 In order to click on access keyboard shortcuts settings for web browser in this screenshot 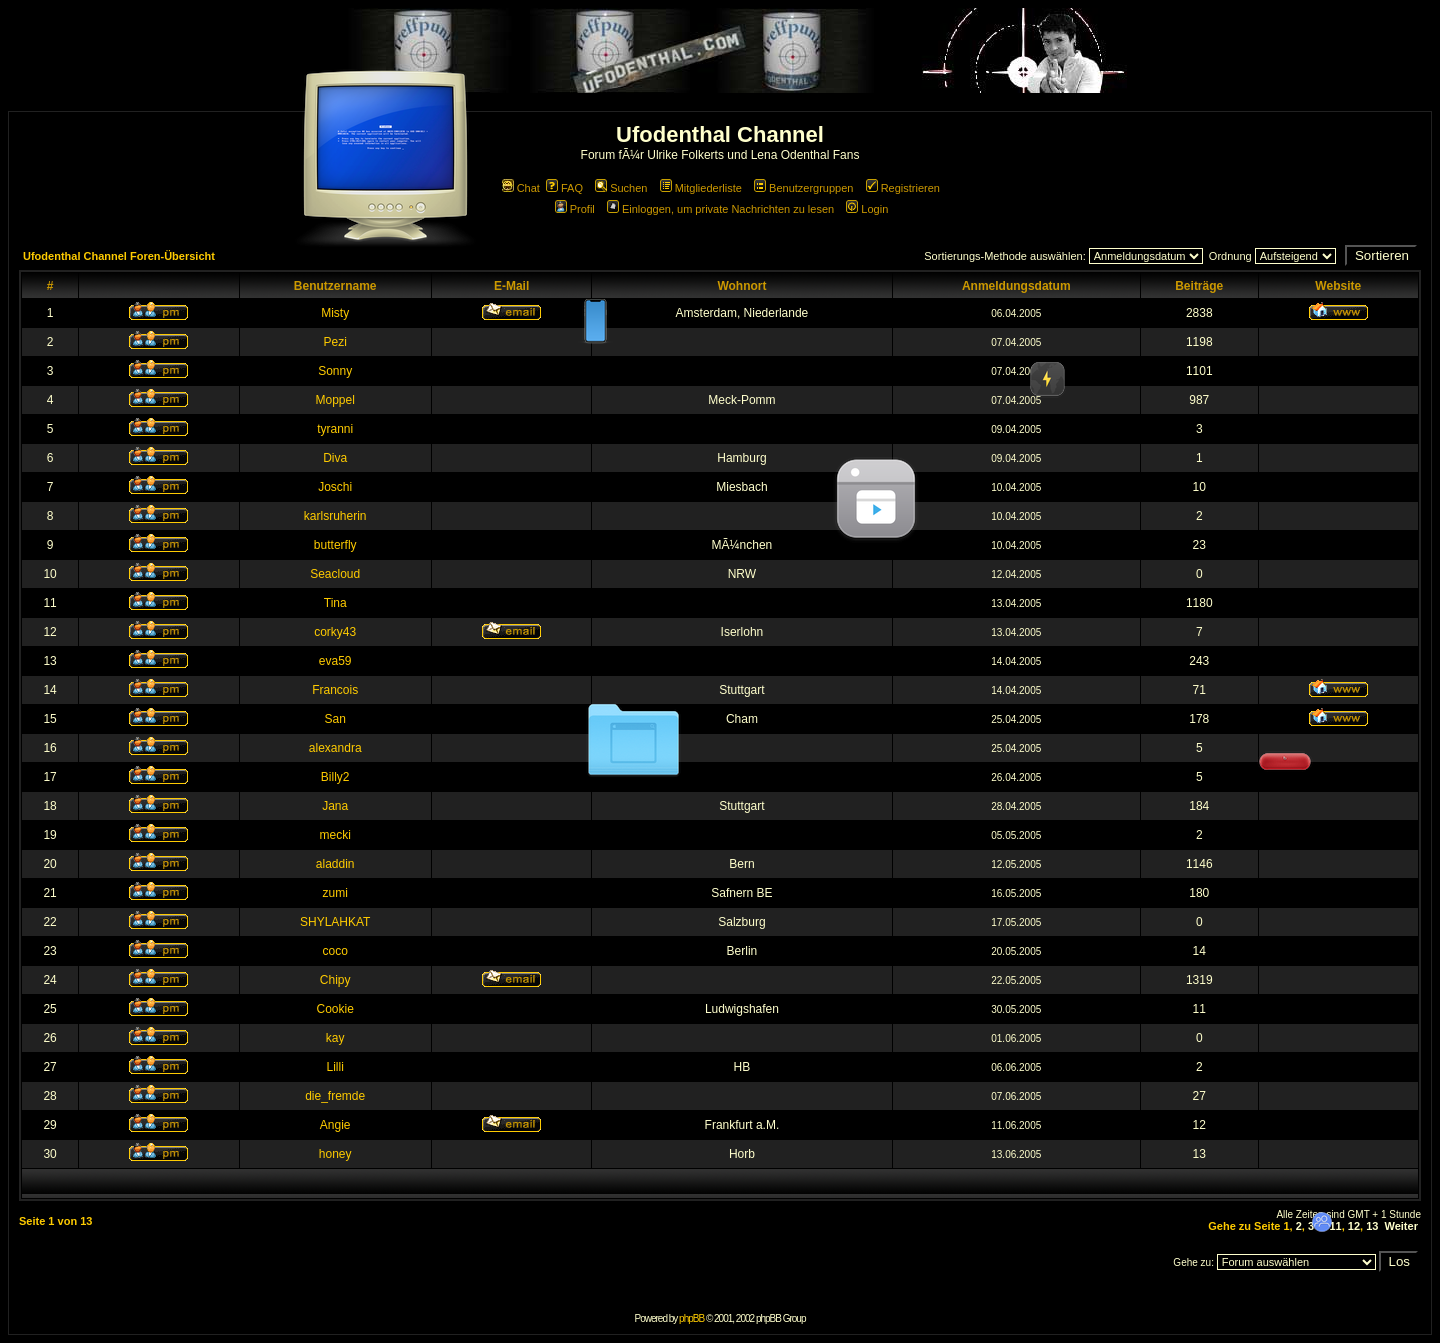, I will do `click(1047, 379)`.